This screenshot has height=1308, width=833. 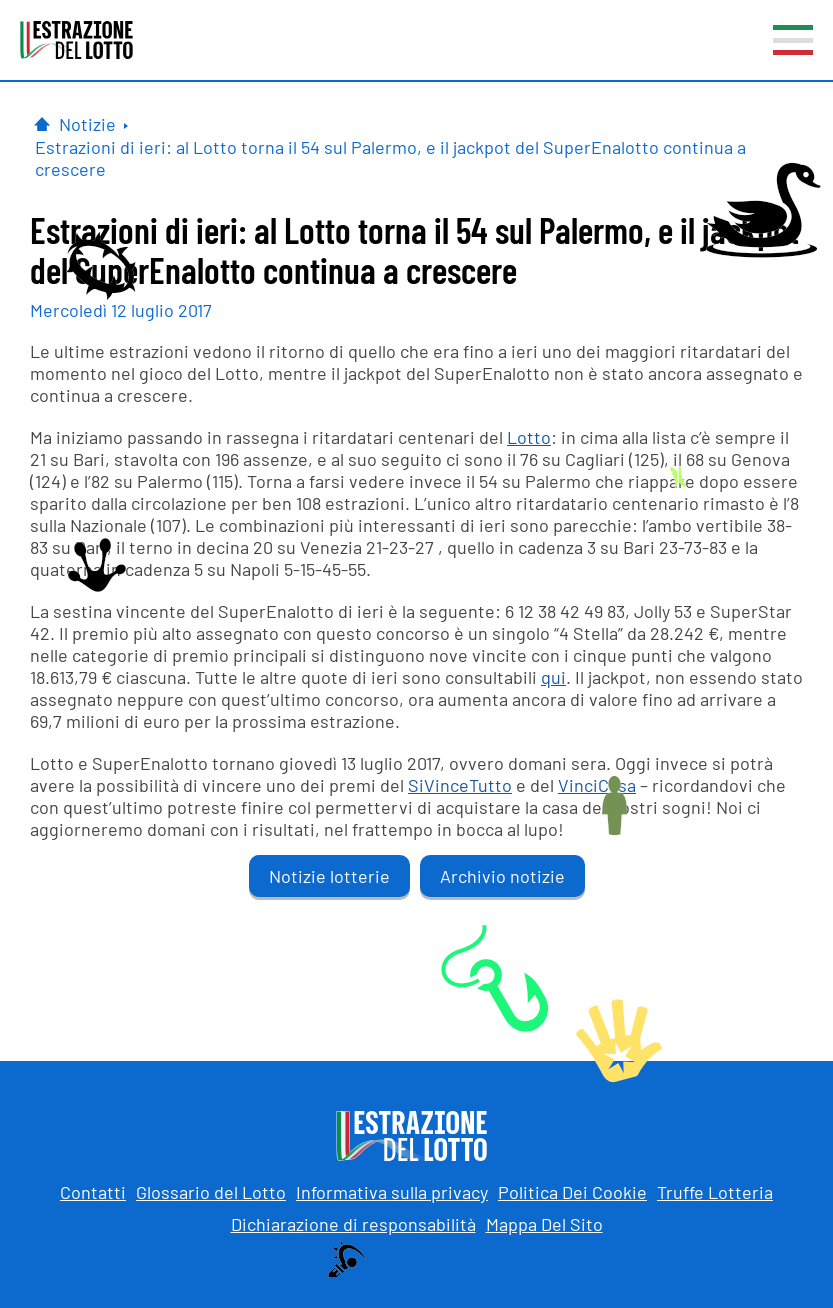 I want to click on activate magic or special ability, so click(x=619, y=1042).